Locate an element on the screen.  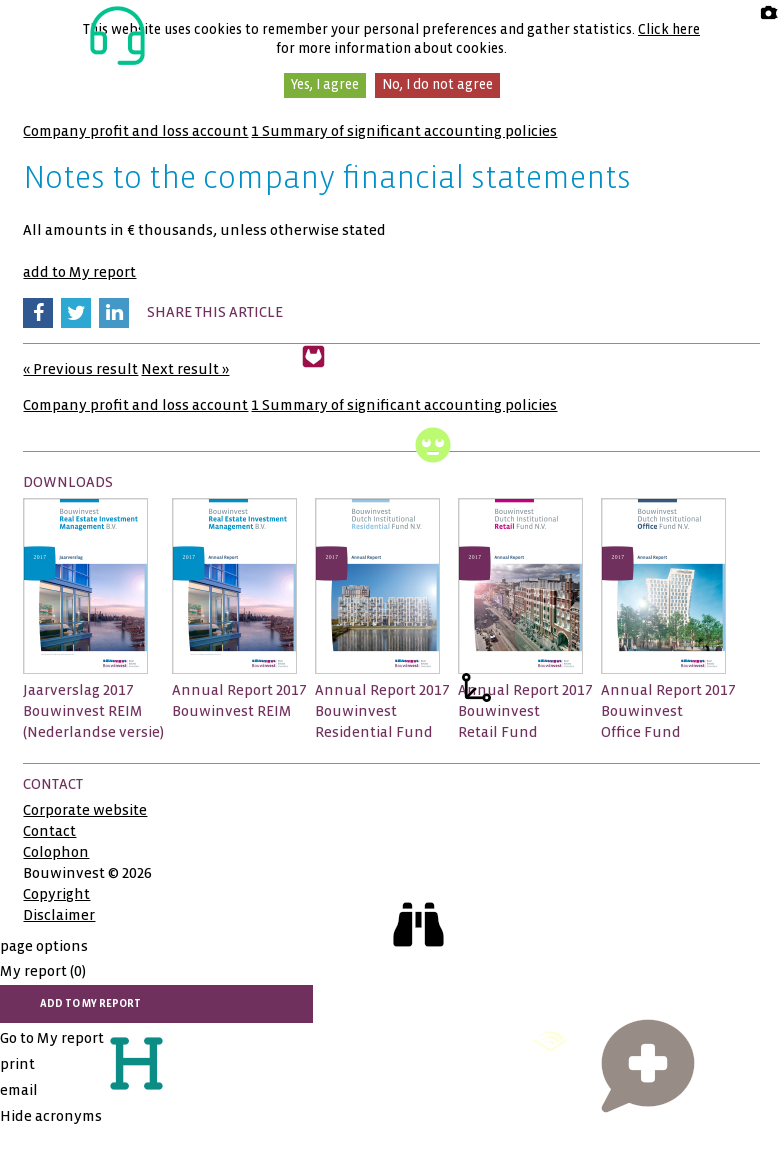
express annoyance or disinterest in a reaction is located at coordinates (433, 445).